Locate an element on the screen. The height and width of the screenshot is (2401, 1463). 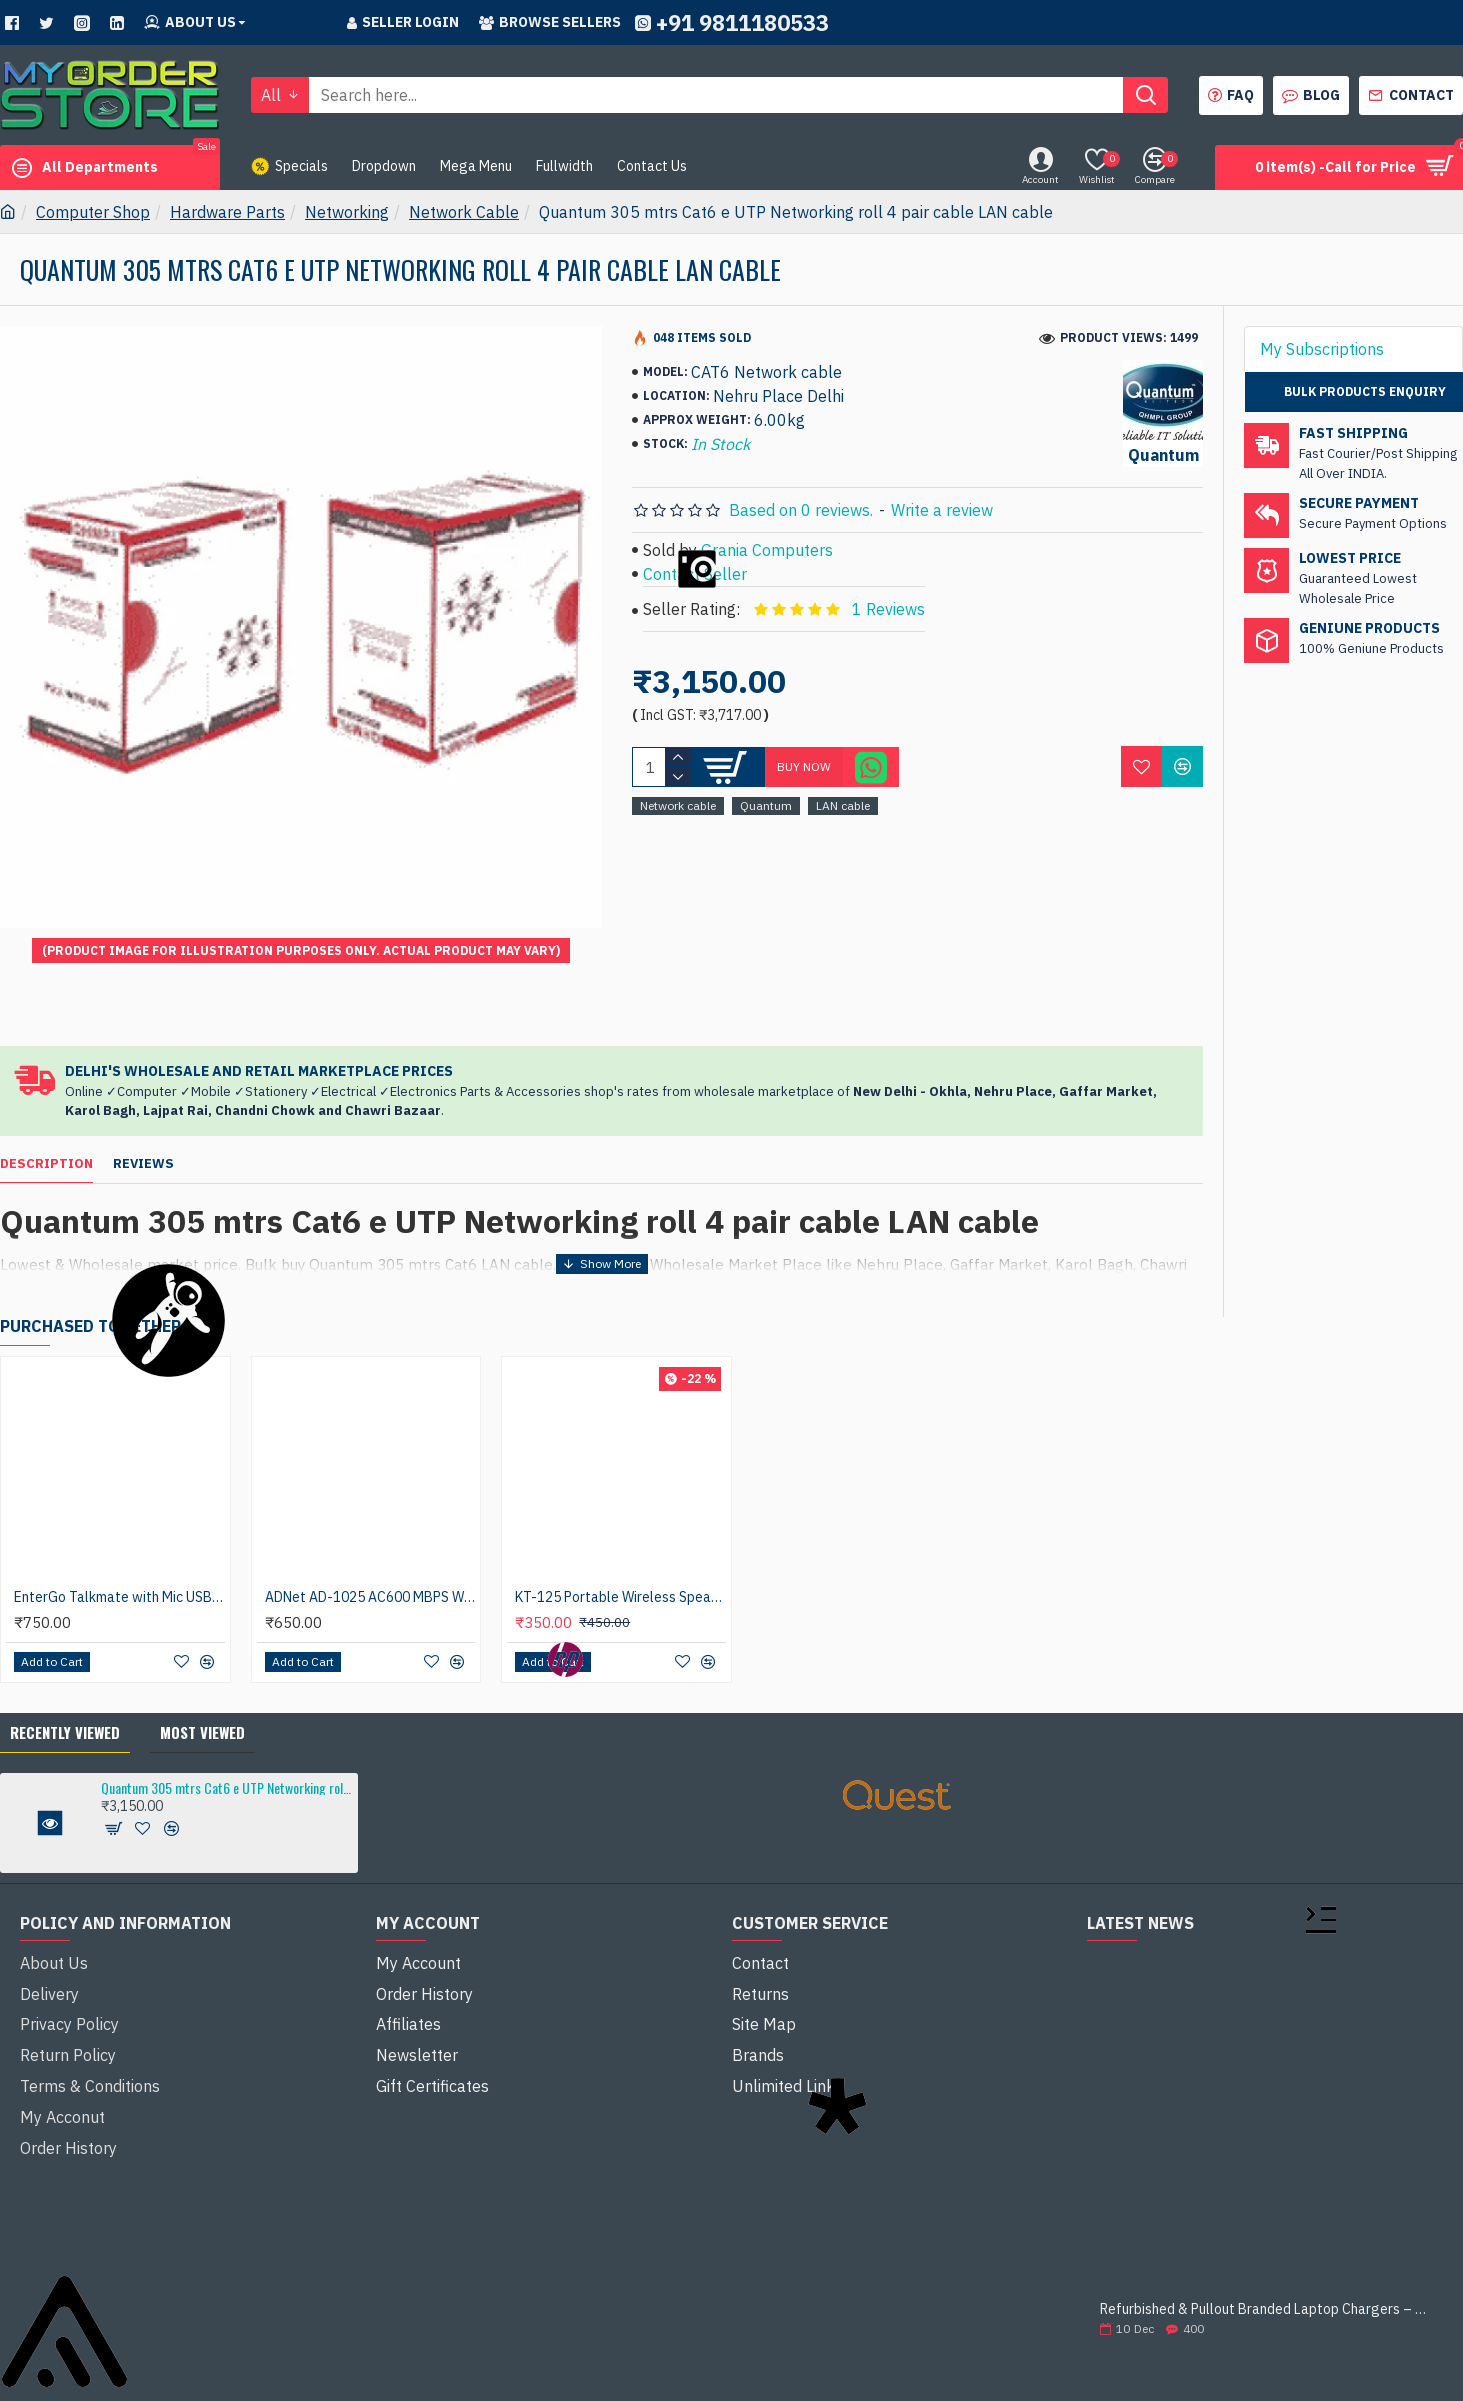
collapse the sidebar menu is located at coordinates (1321, 1920).